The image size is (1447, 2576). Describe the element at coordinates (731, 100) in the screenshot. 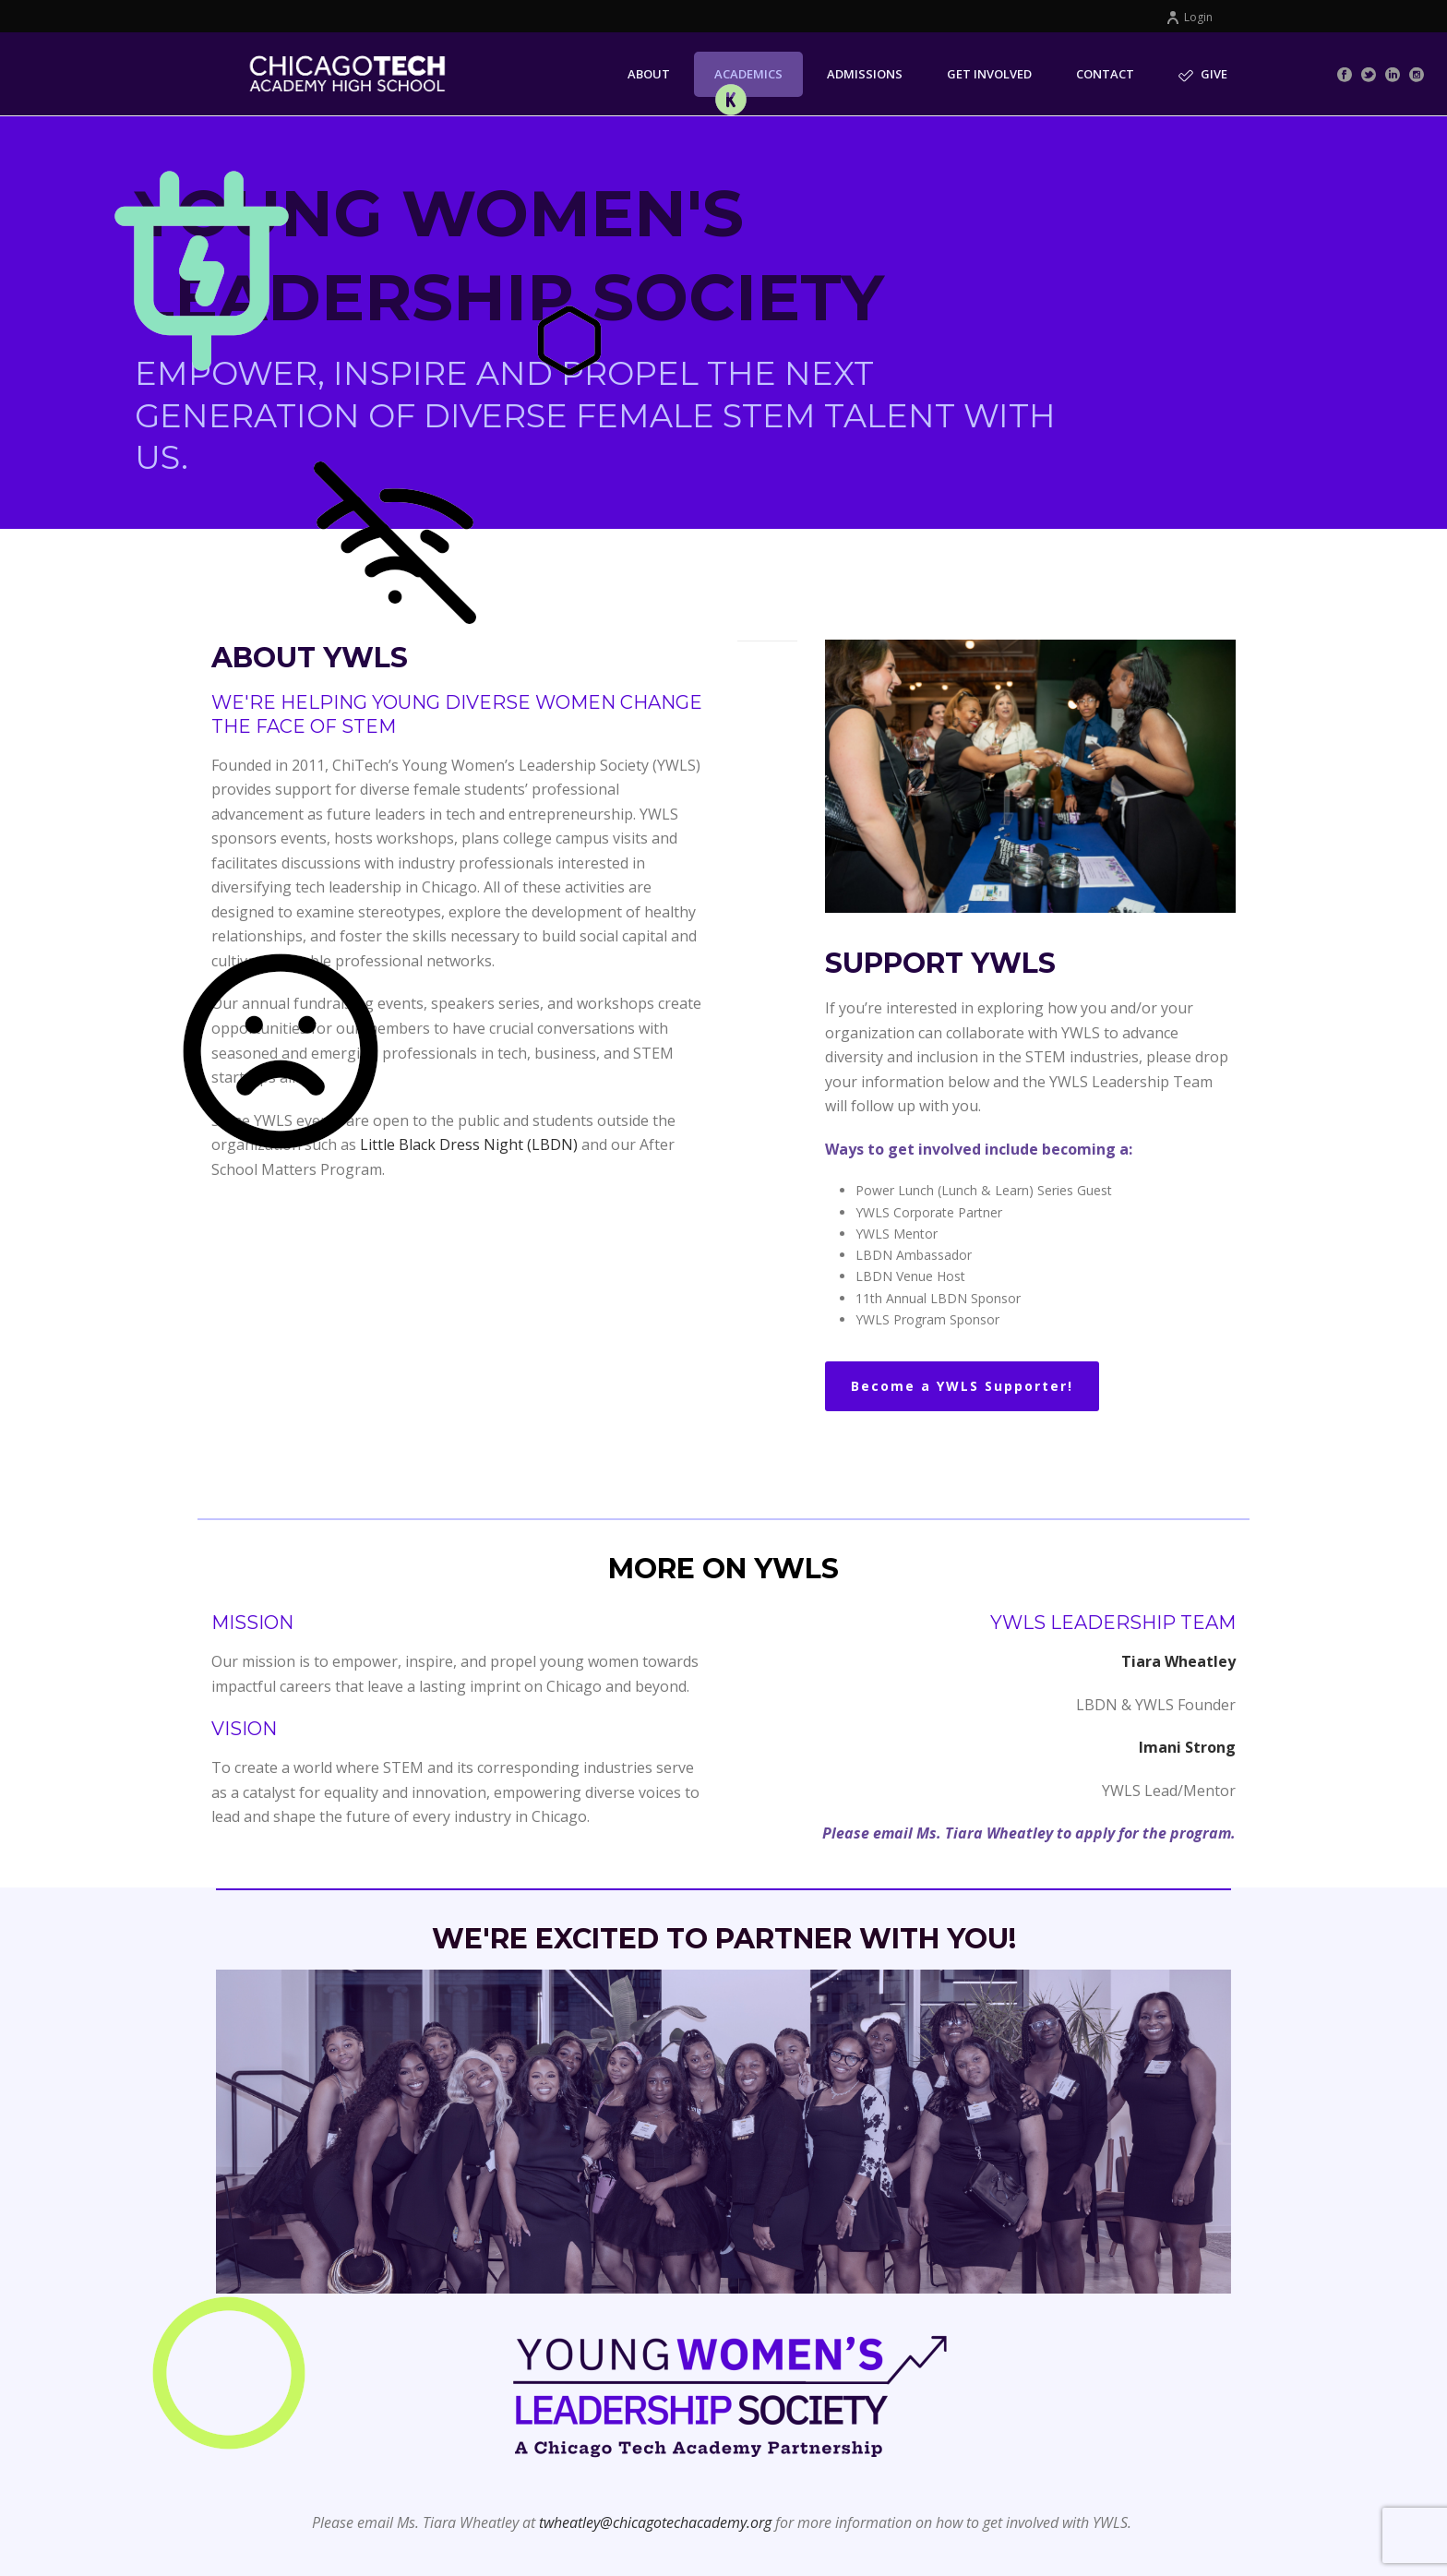

I see `indicates a keyboard shortcut or hotkey` at that location.